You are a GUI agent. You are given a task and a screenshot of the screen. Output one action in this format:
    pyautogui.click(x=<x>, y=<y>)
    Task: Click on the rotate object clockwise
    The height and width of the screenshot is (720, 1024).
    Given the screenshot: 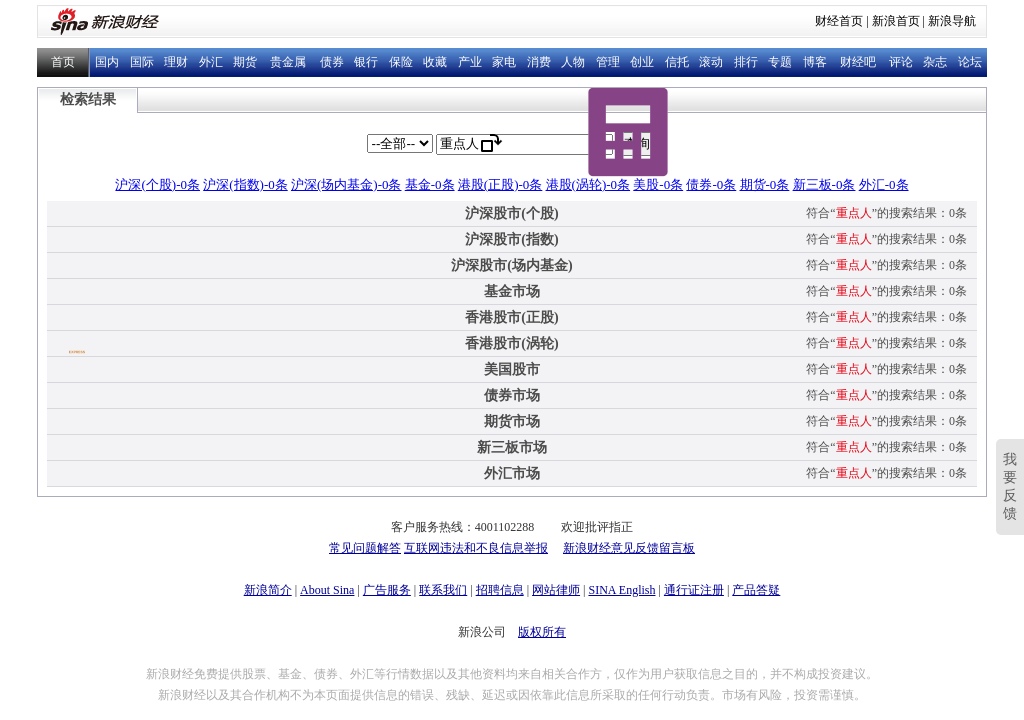 What is the action you would take?
    pyautogui.click(x=491, y=143)
    